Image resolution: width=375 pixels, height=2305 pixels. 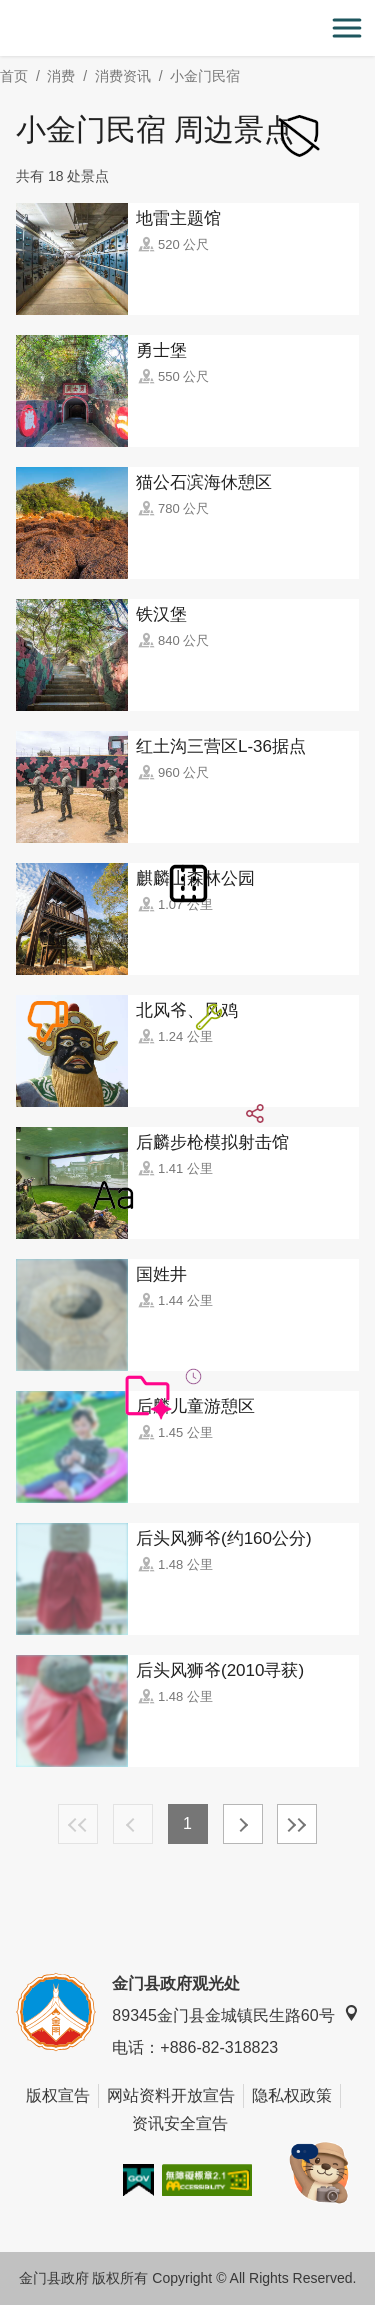 What do you see at coordinates (255, 1113) in the screenshot?
I see `share content to other apps or platforms` at bounding box center [255, 1113].